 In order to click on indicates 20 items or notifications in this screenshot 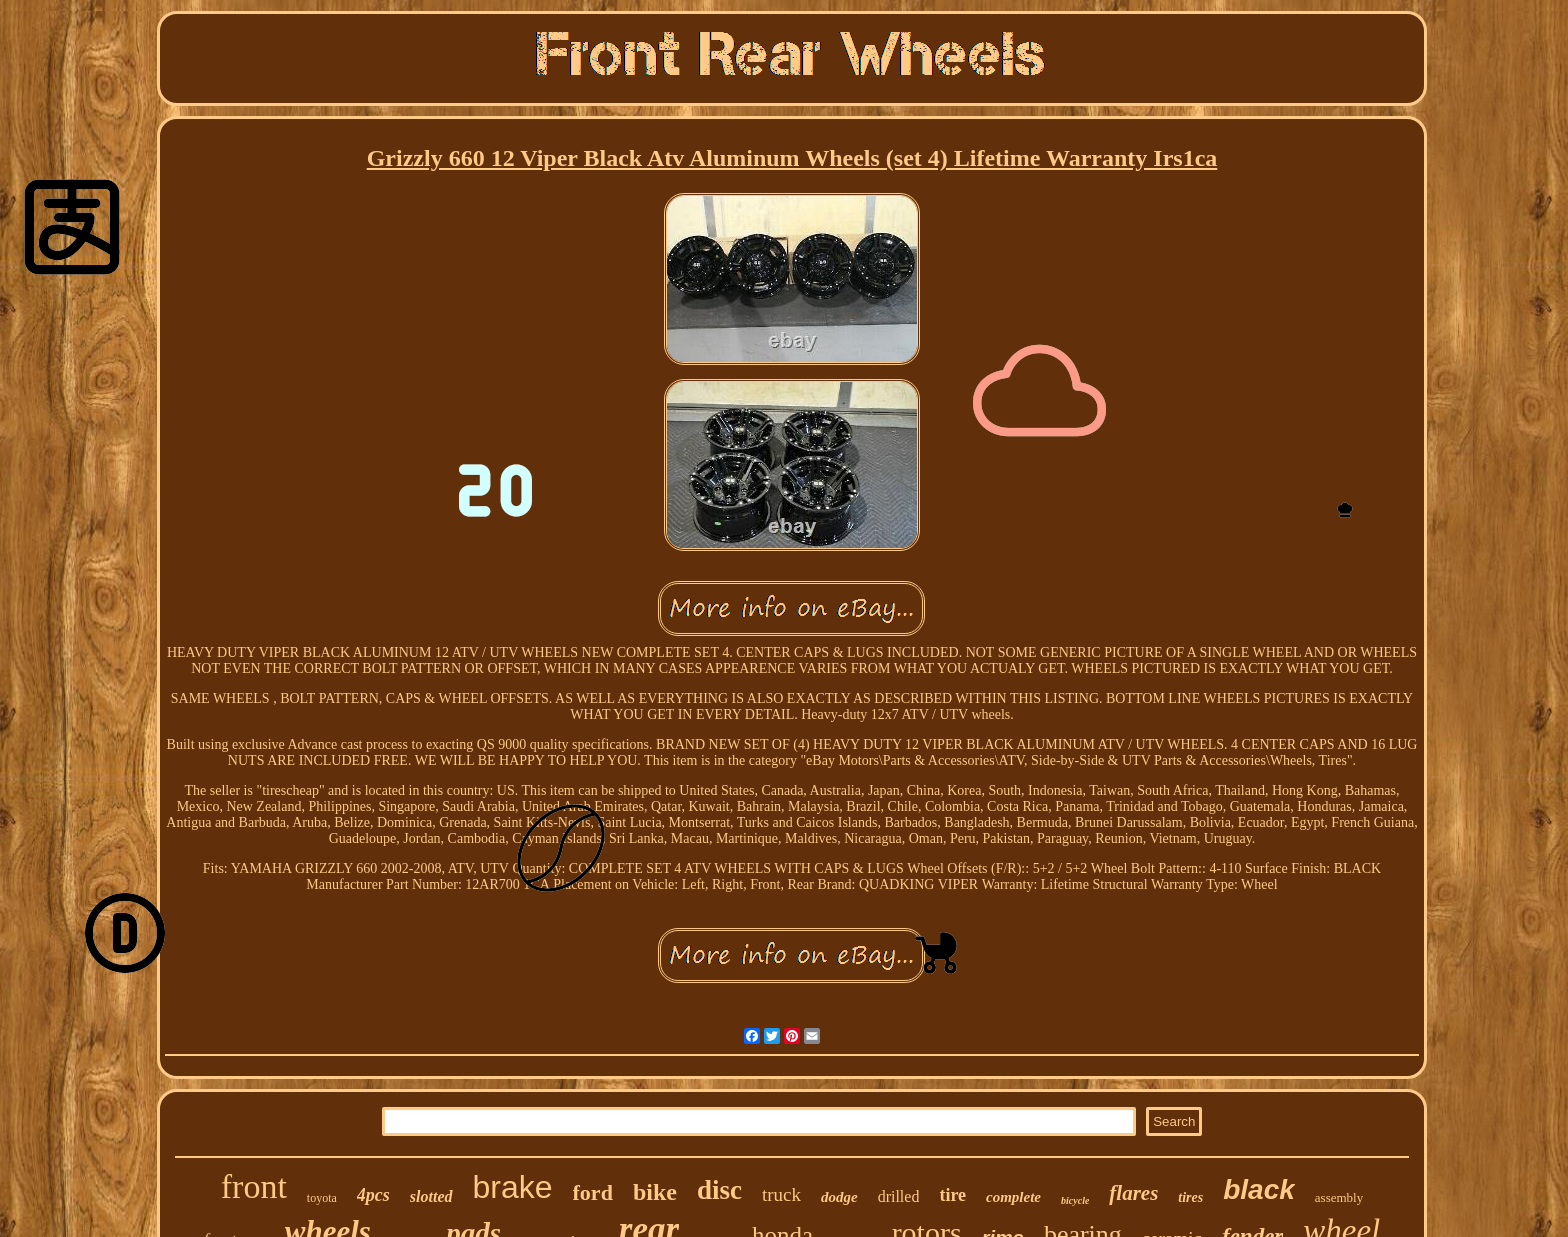, I will do `click(495, 490)`.